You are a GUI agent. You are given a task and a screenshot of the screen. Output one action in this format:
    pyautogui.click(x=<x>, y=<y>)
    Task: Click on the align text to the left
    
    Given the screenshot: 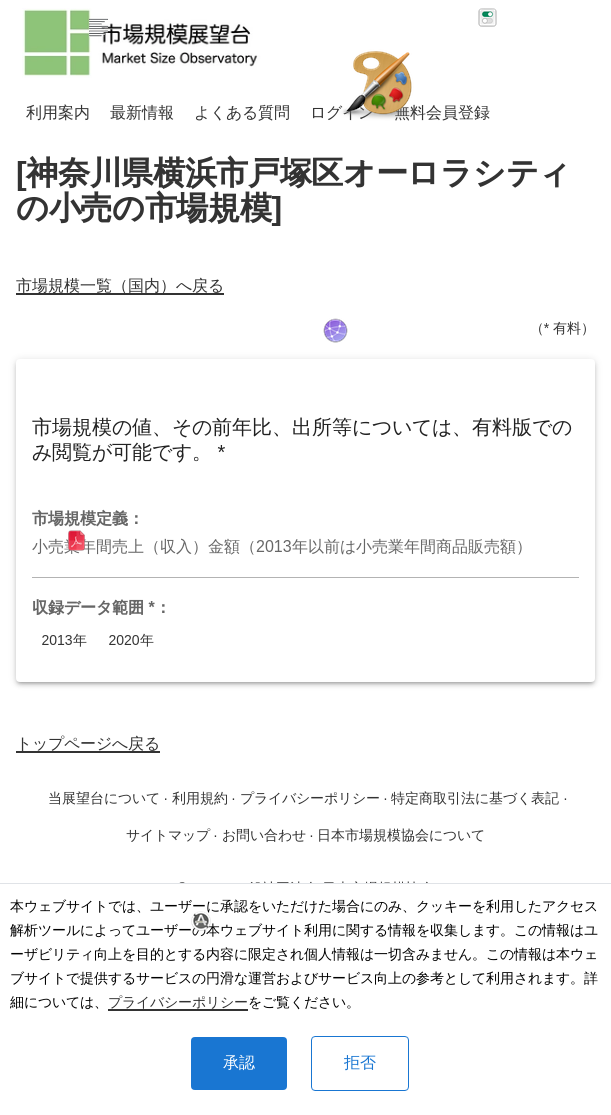 What is the action you would take?
    pyautogui.click(x=98, y=27)
    